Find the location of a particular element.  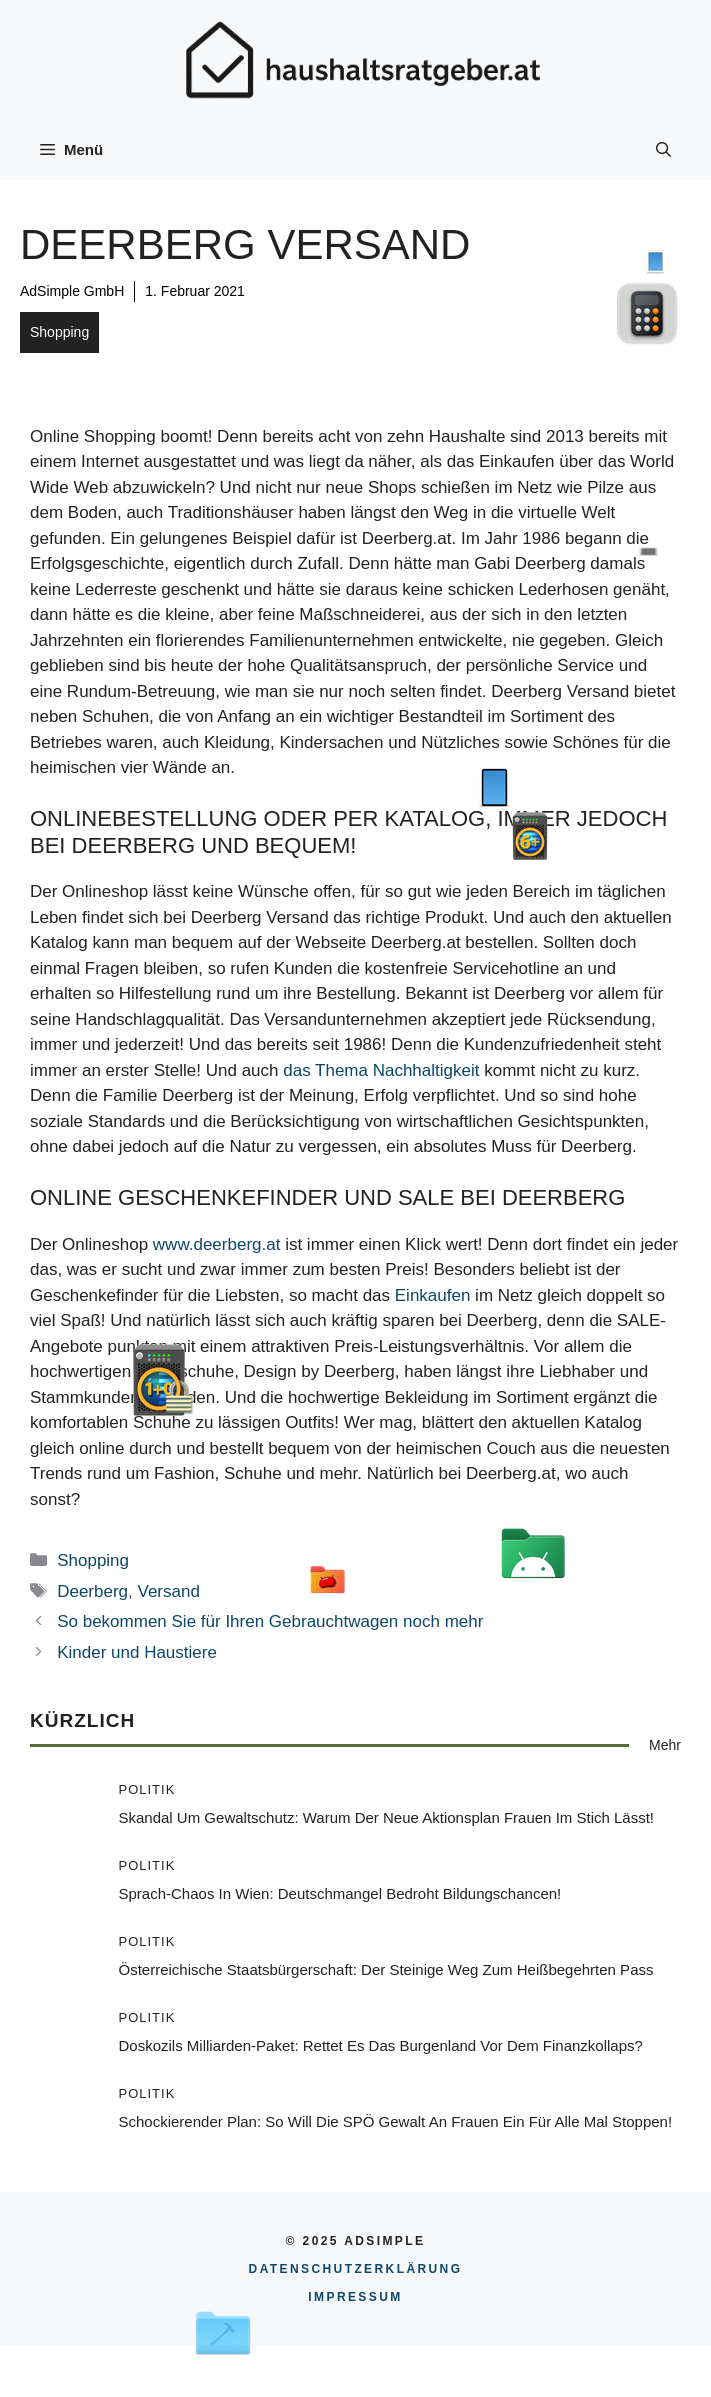

iPad mini device connected via cellular network is located at coordinates (655, 259).